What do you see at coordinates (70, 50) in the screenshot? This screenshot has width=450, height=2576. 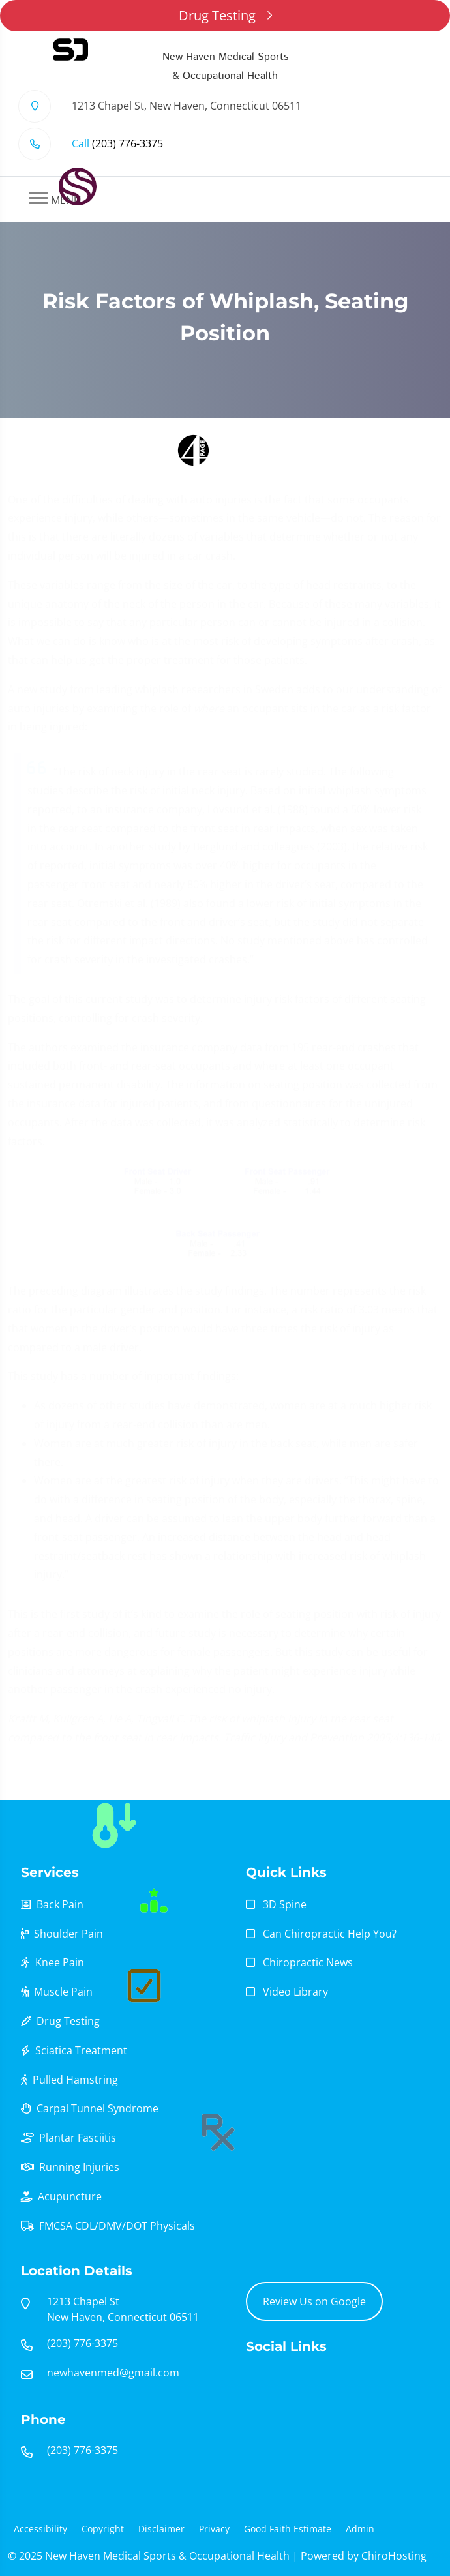 I see `open speakerdeck profile or presentations` at bounding box center [70, 50].